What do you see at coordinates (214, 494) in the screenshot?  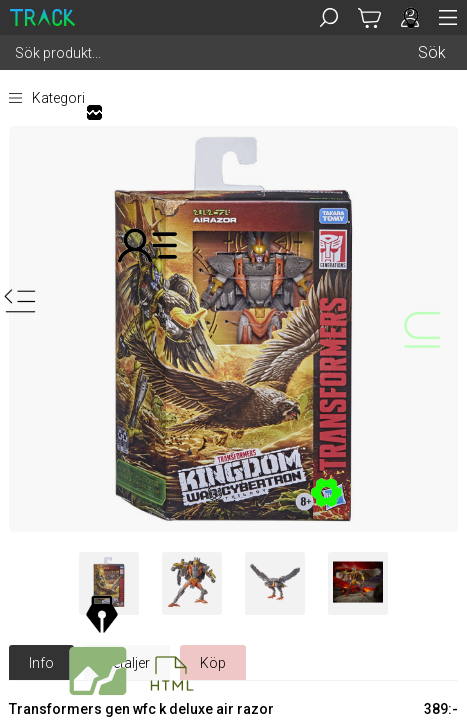 I see `open GitLab repository` at bounding box center [214, 494].